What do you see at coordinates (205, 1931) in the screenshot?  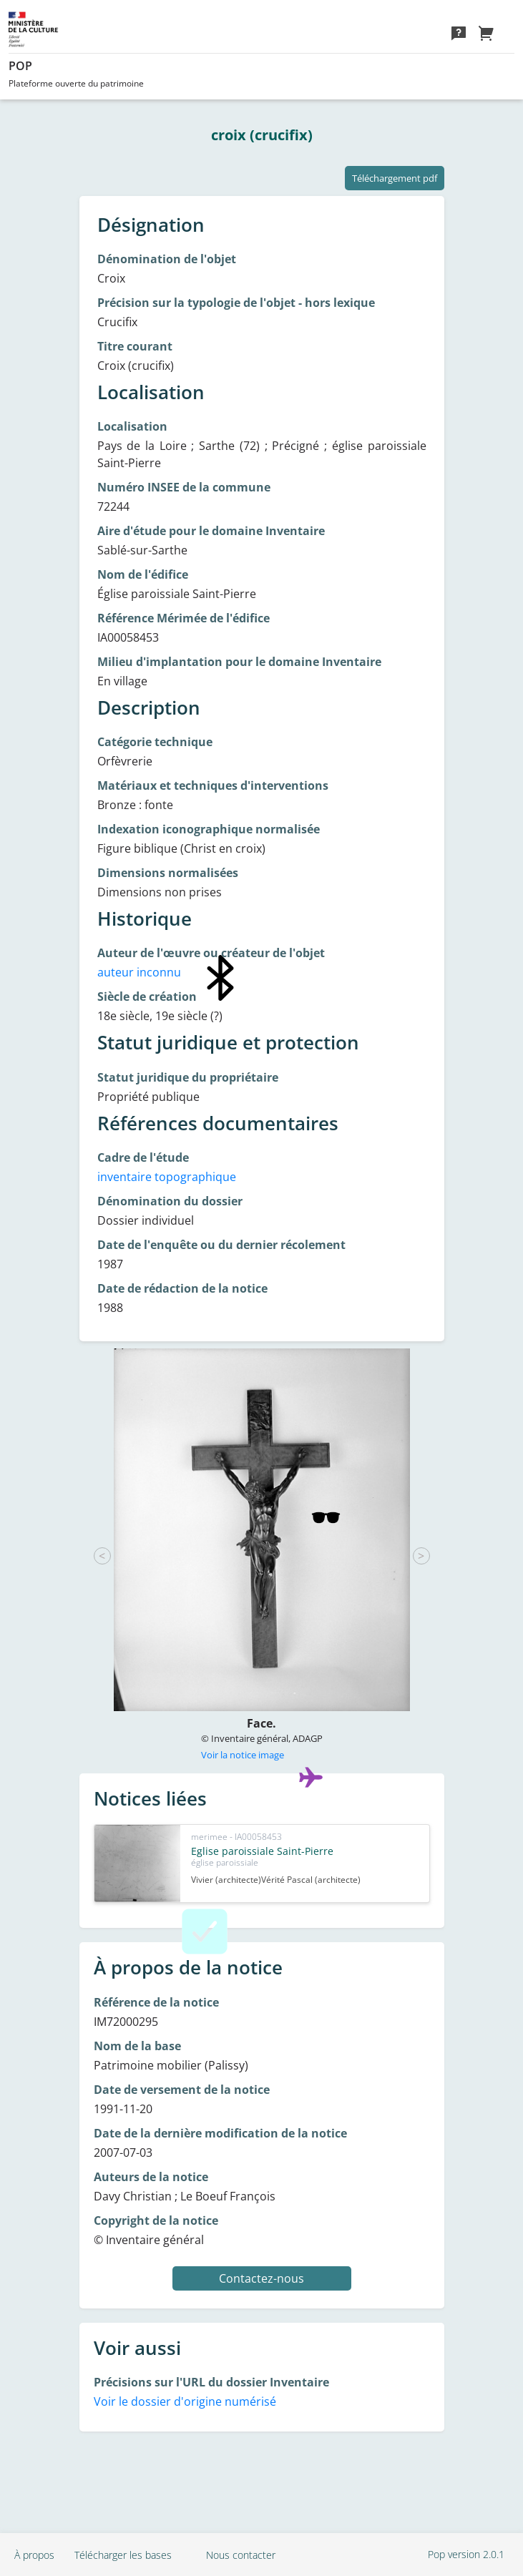 I see `select or confirm an option` at bounding box center [205, 1931].